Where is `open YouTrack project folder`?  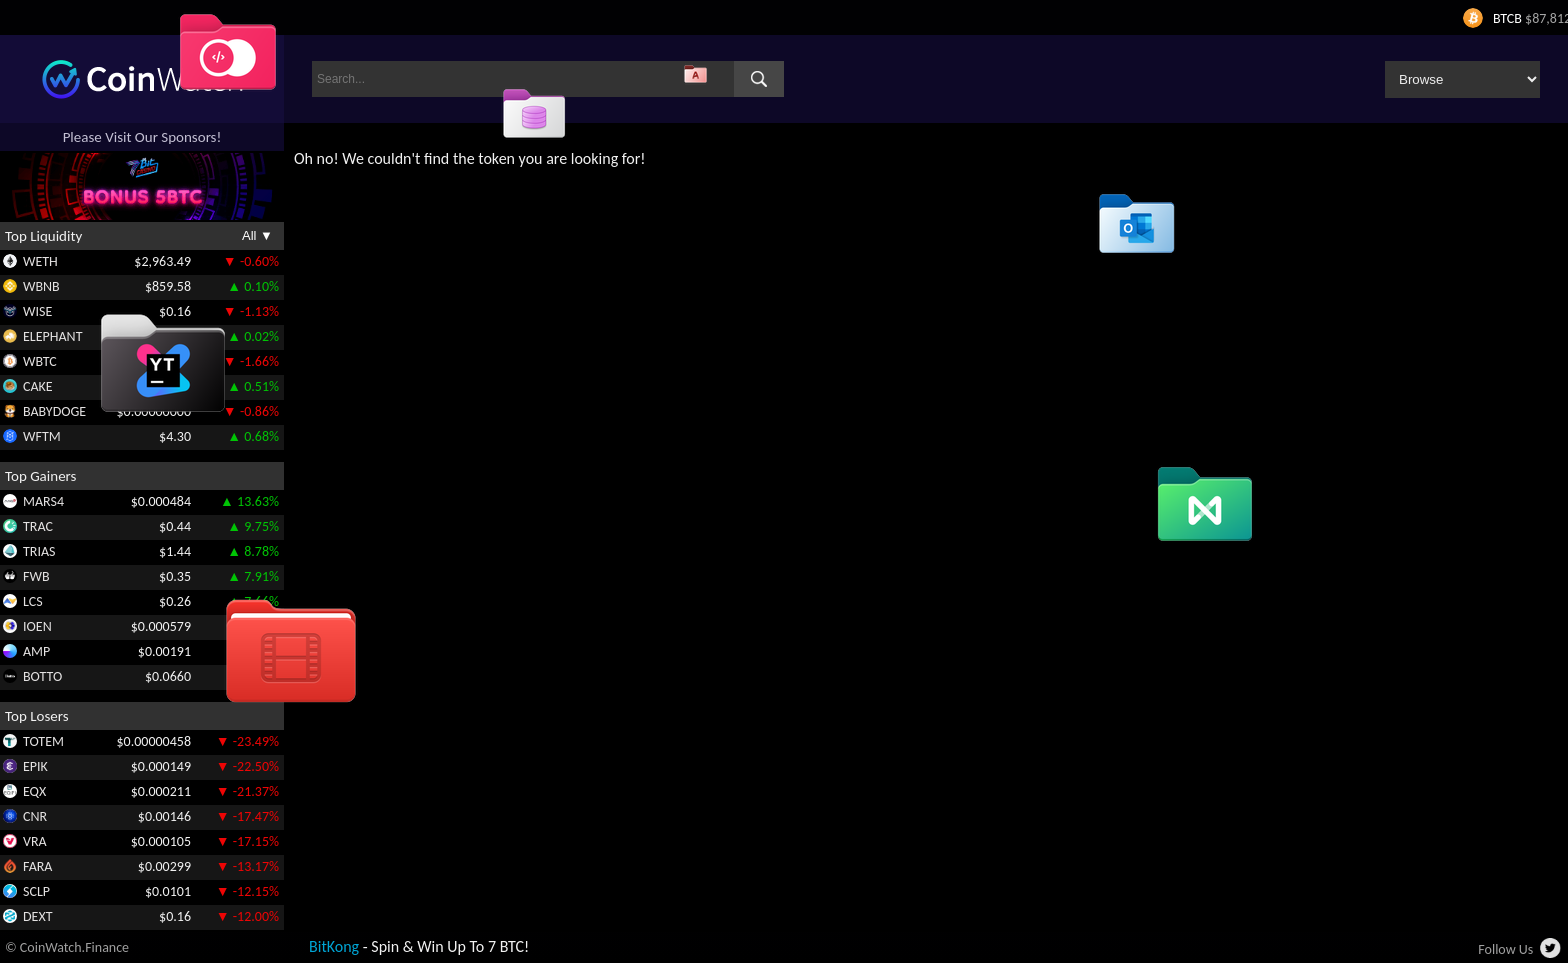
open YouTrack project folder is located at coordinates (162, 366).